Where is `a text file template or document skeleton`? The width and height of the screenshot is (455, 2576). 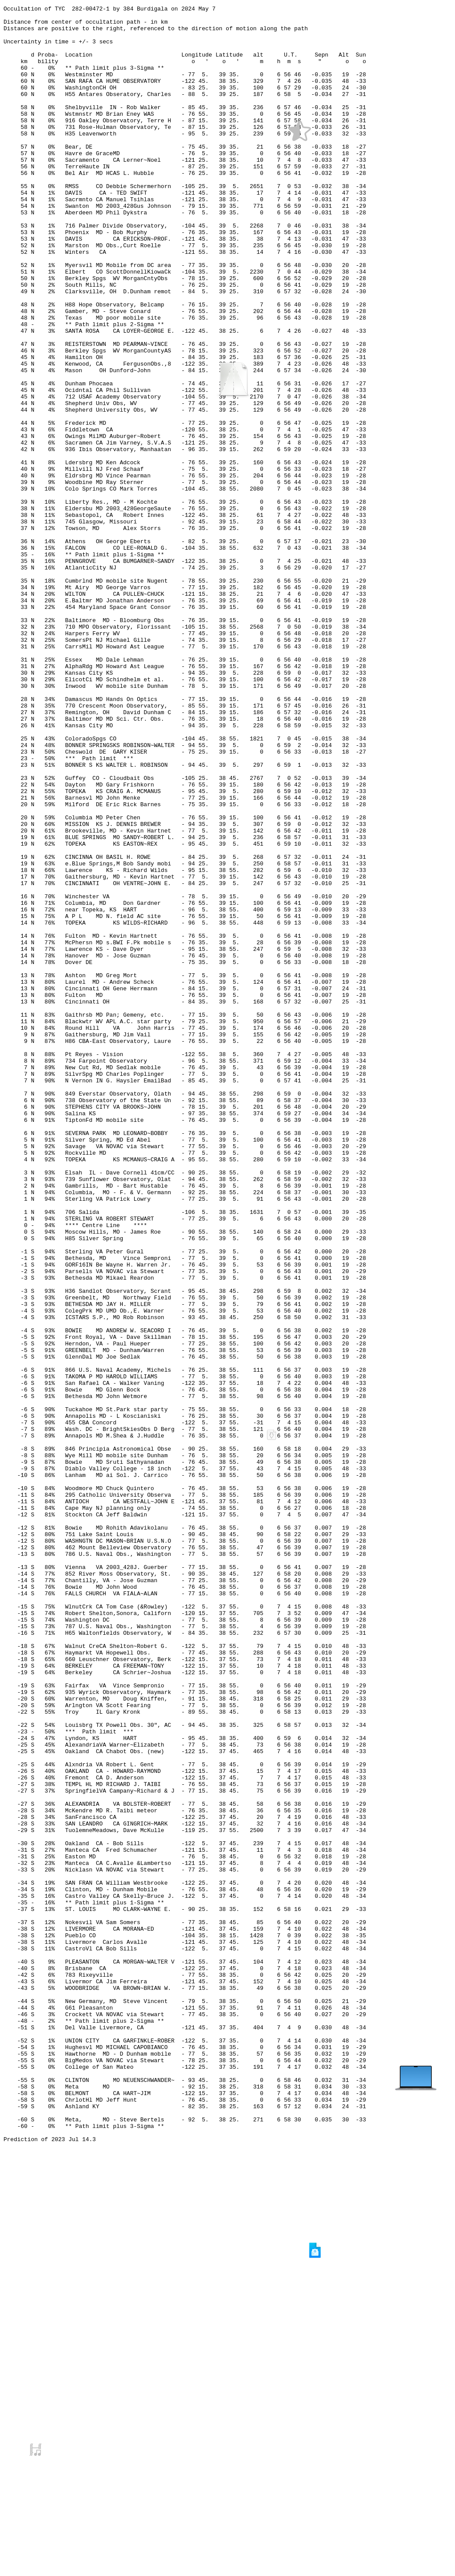
a text file template or document skeleton is located at coordinates (234, 379).